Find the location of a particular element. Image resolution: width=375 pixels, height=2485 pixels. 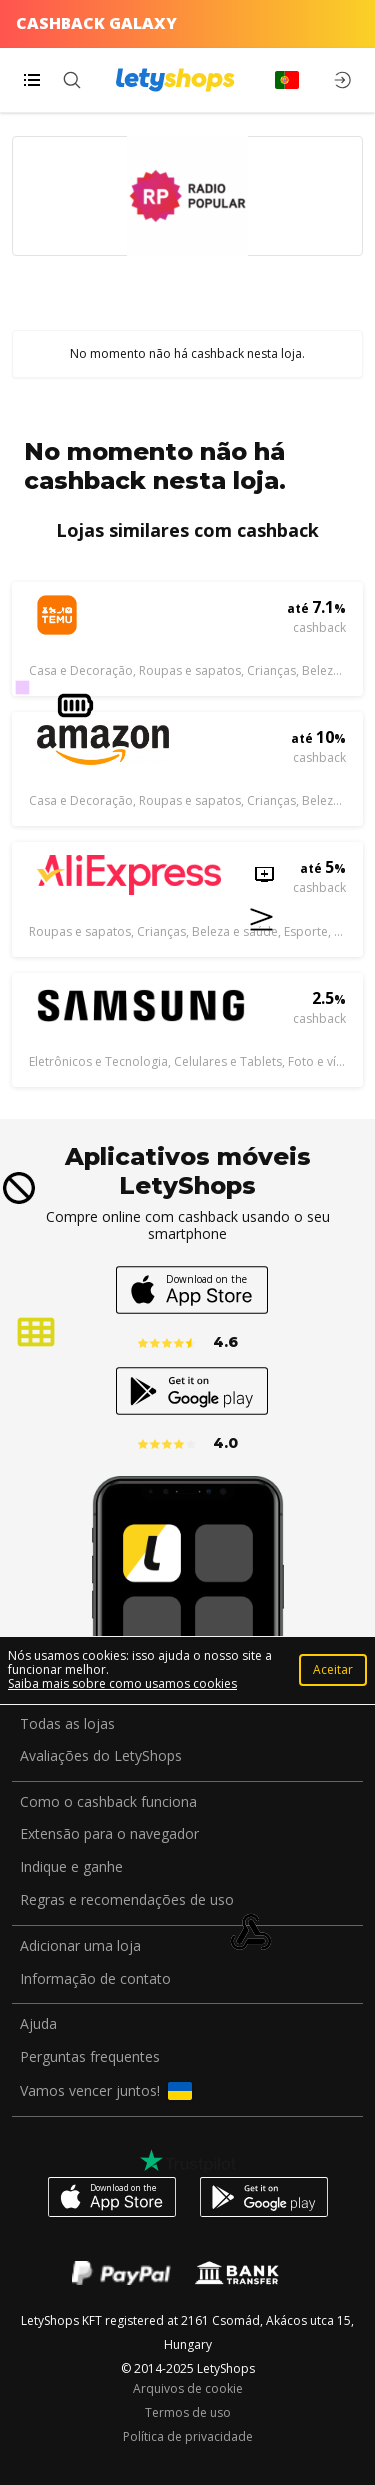

add current video to watch queue is located at coordinates (264, 874).